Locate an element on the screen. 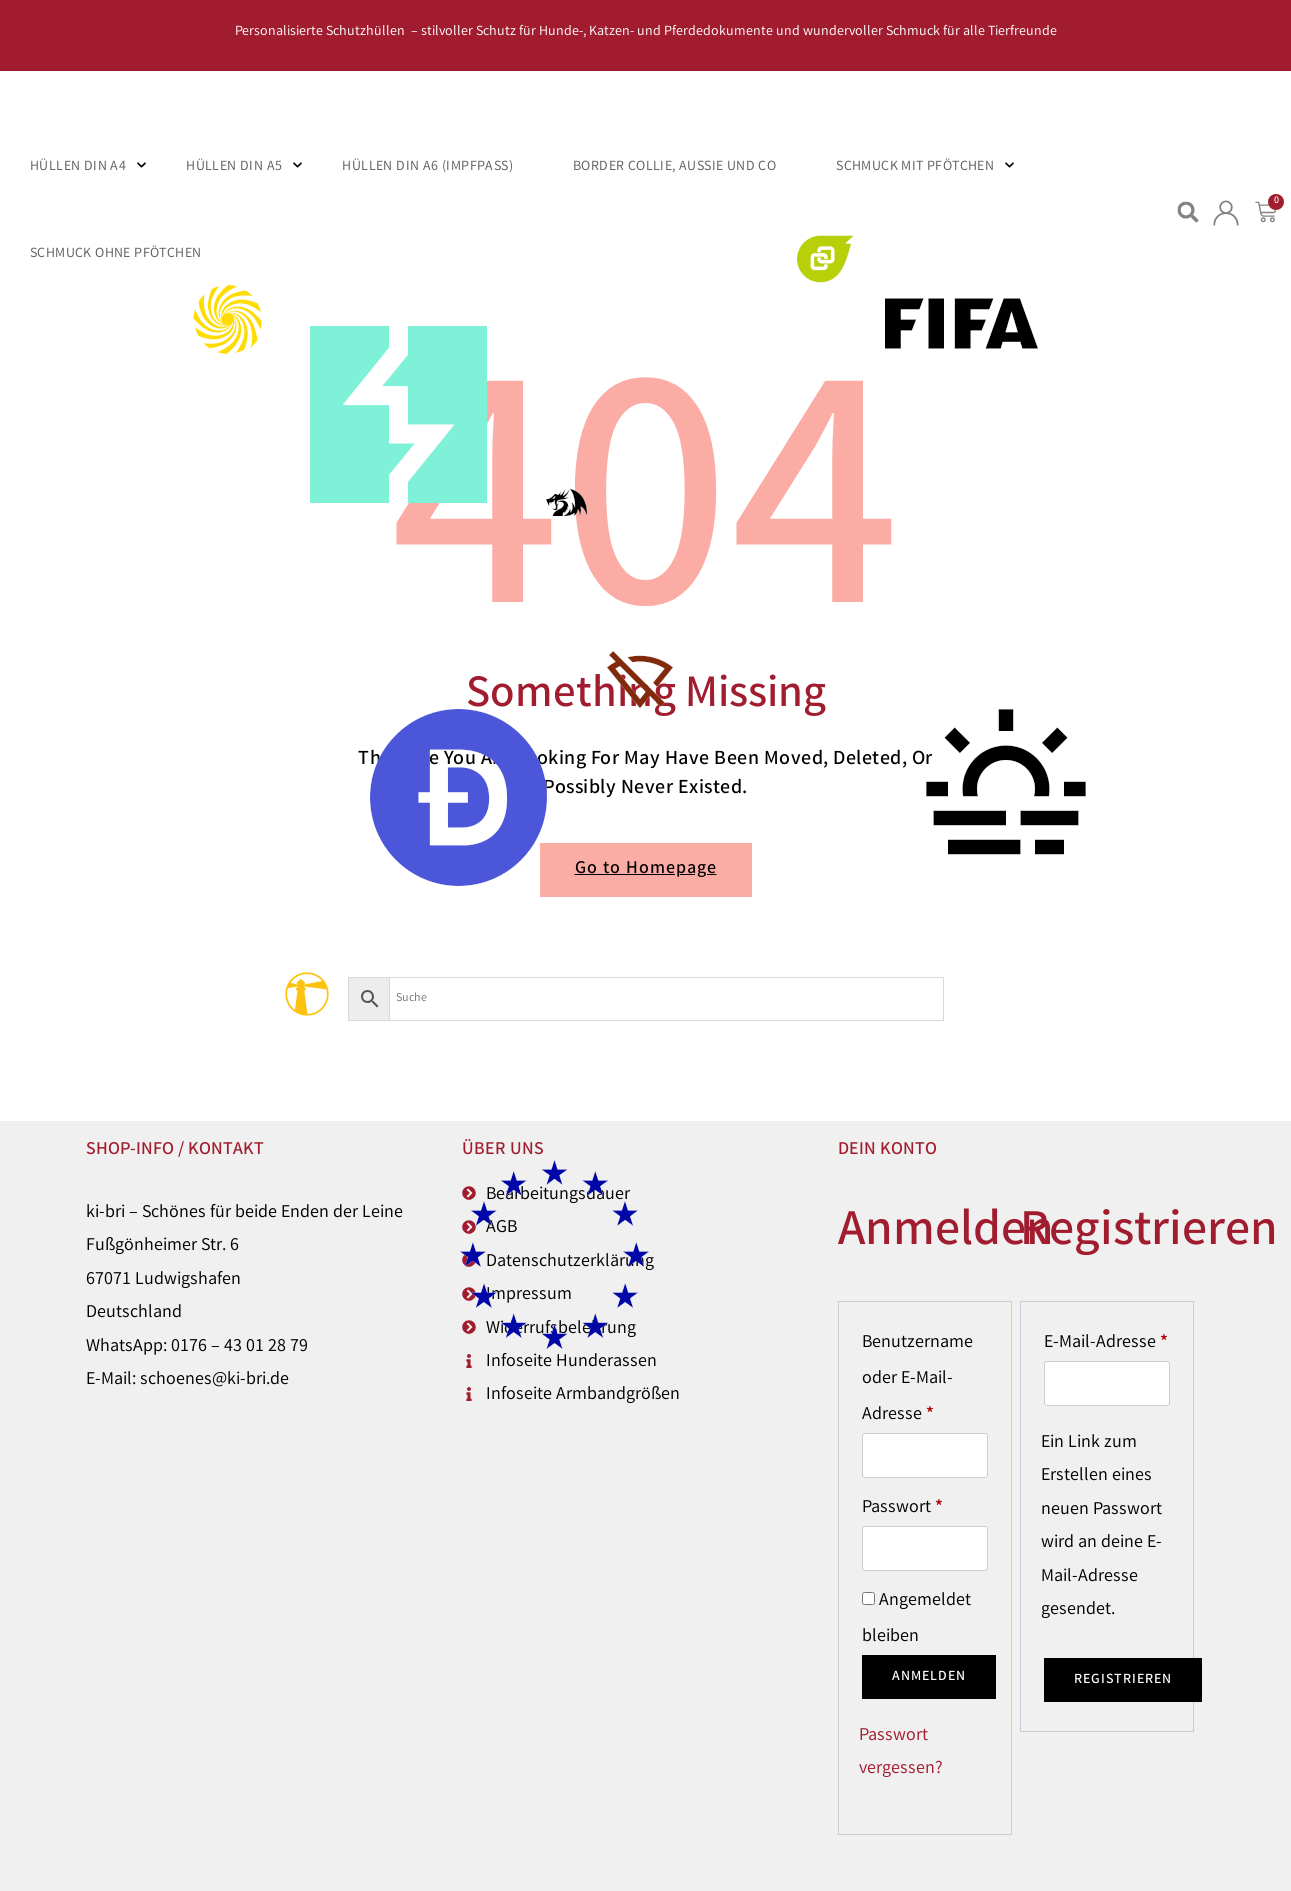 The image size is (1291, 1891). indicates wifi is disabled or disconnected is located at coordinates (640, 682).